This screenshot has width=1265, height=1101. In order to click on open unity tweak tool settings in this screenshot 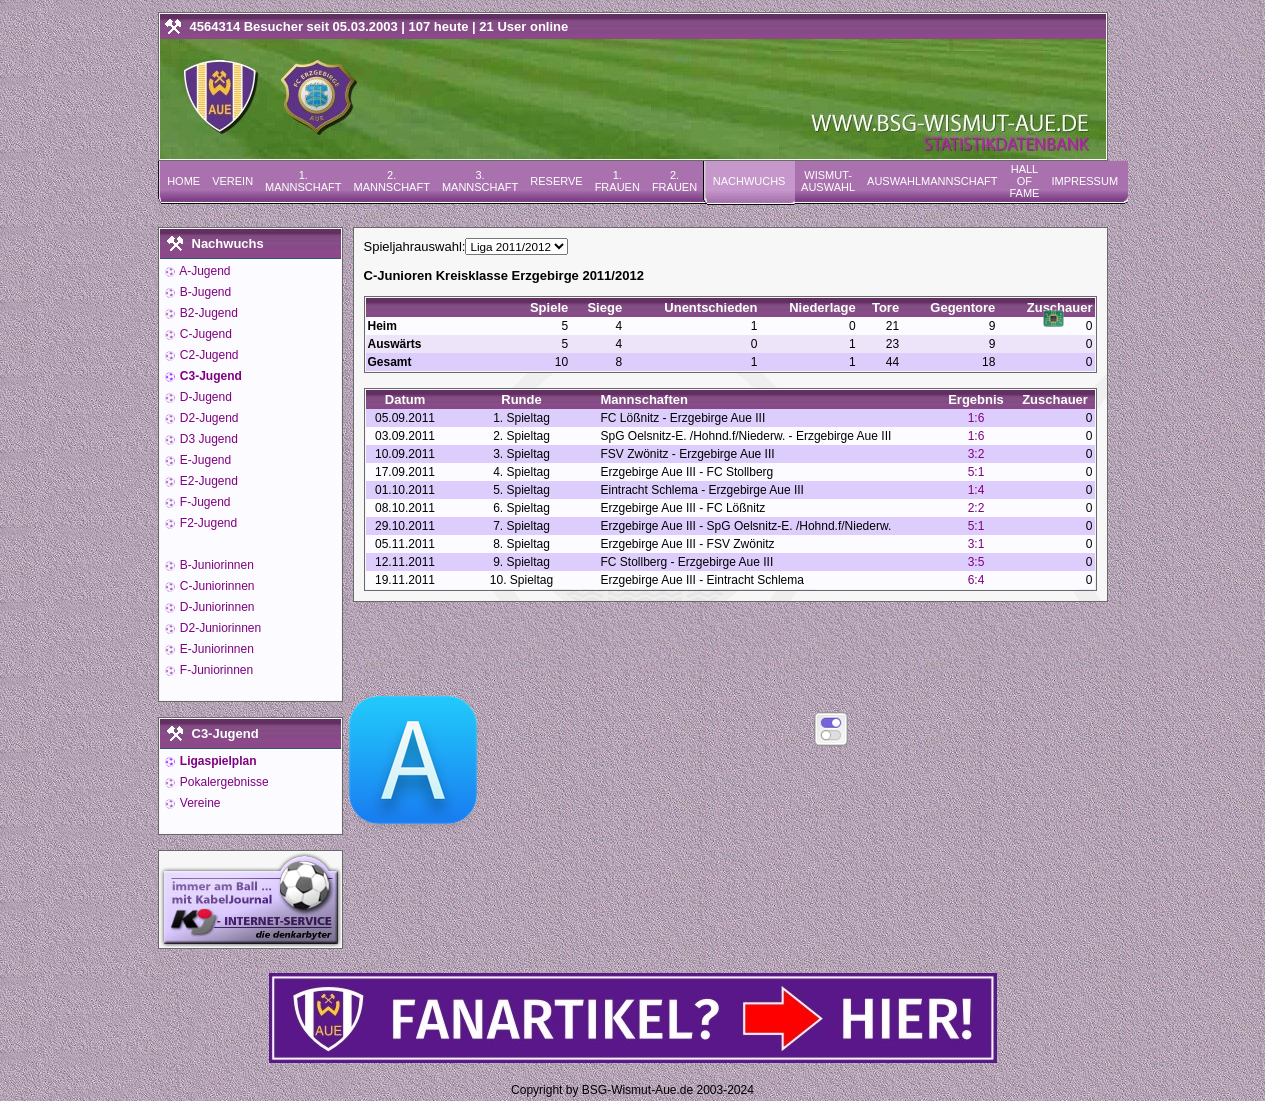, I will do `click(831, 729)`.